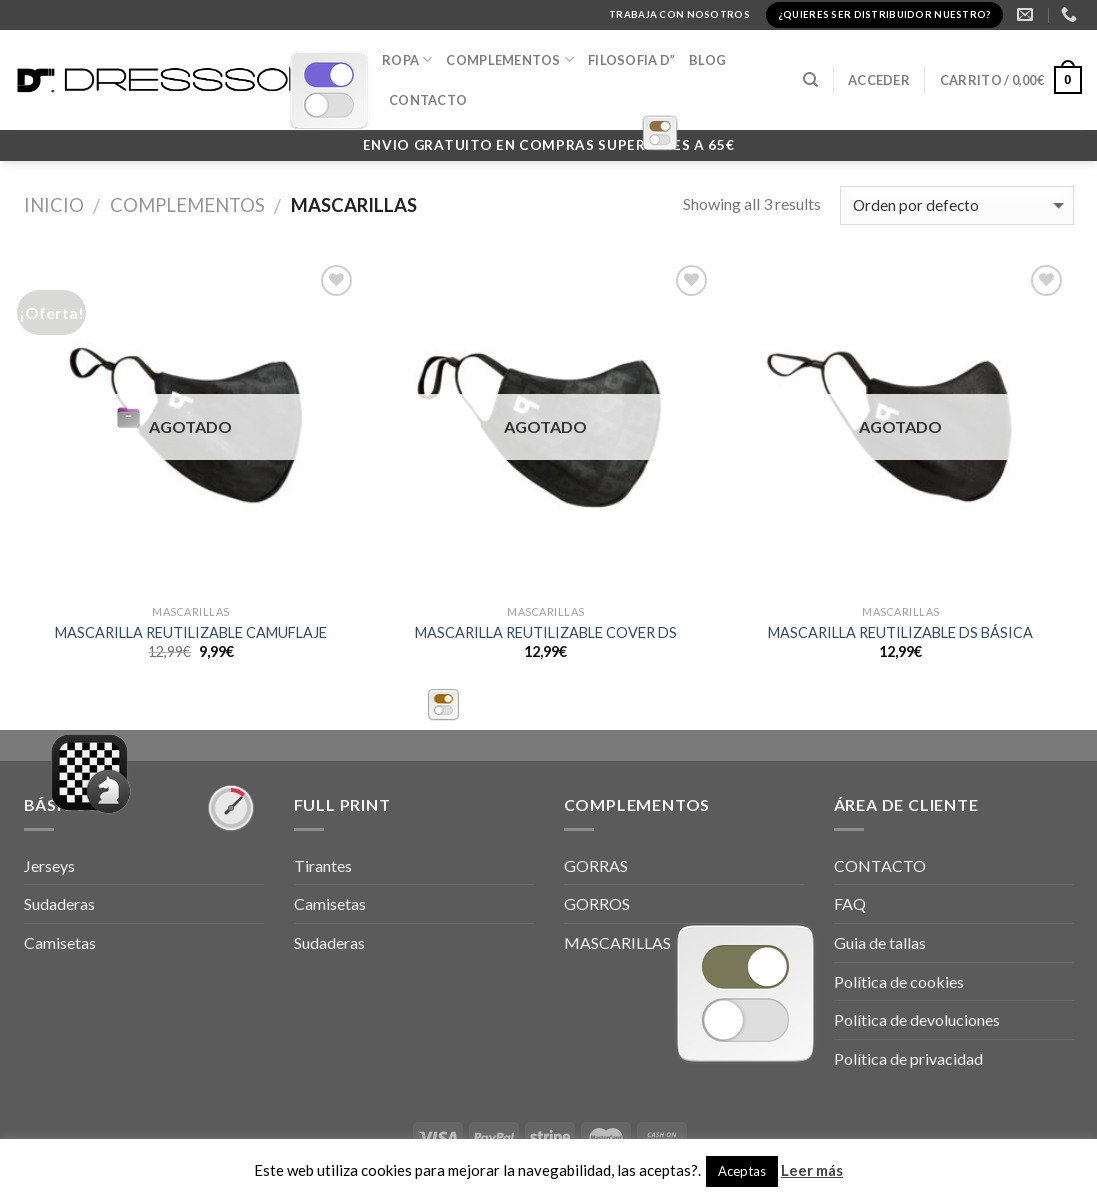 The height and width of the screenshot is (1199, 1097). Describe the element at coordinates (660, 133) in the screenshot. I see `open gnome tweaks settings` at that location.